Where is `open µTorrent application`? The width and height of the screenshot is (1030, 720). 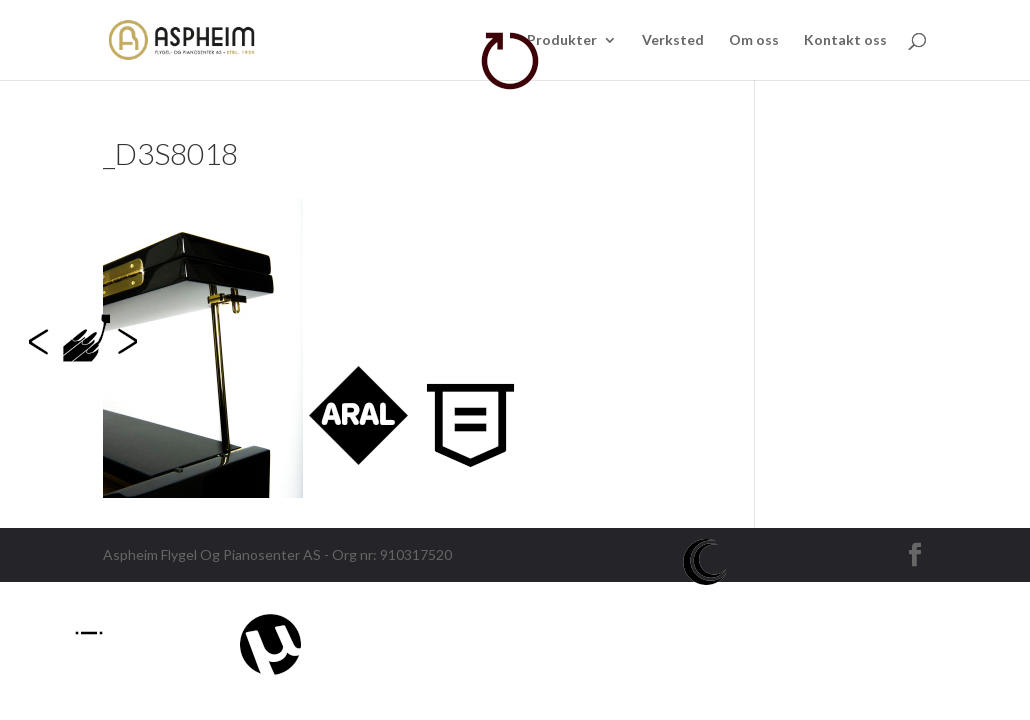
open µTorrent application is located at coordinates (270, 644).